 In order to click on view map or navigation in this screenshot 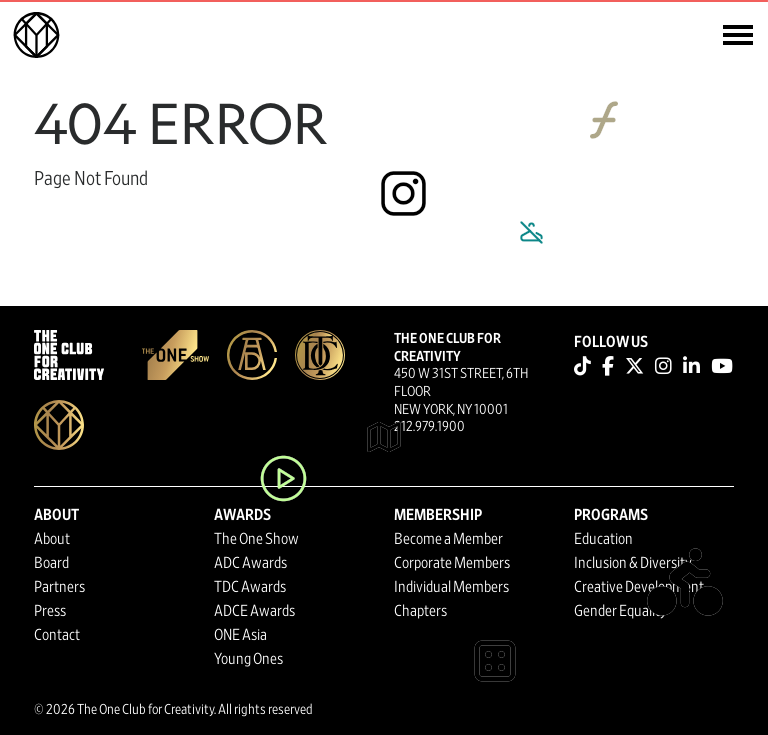, I will do `click(384, 437)`.